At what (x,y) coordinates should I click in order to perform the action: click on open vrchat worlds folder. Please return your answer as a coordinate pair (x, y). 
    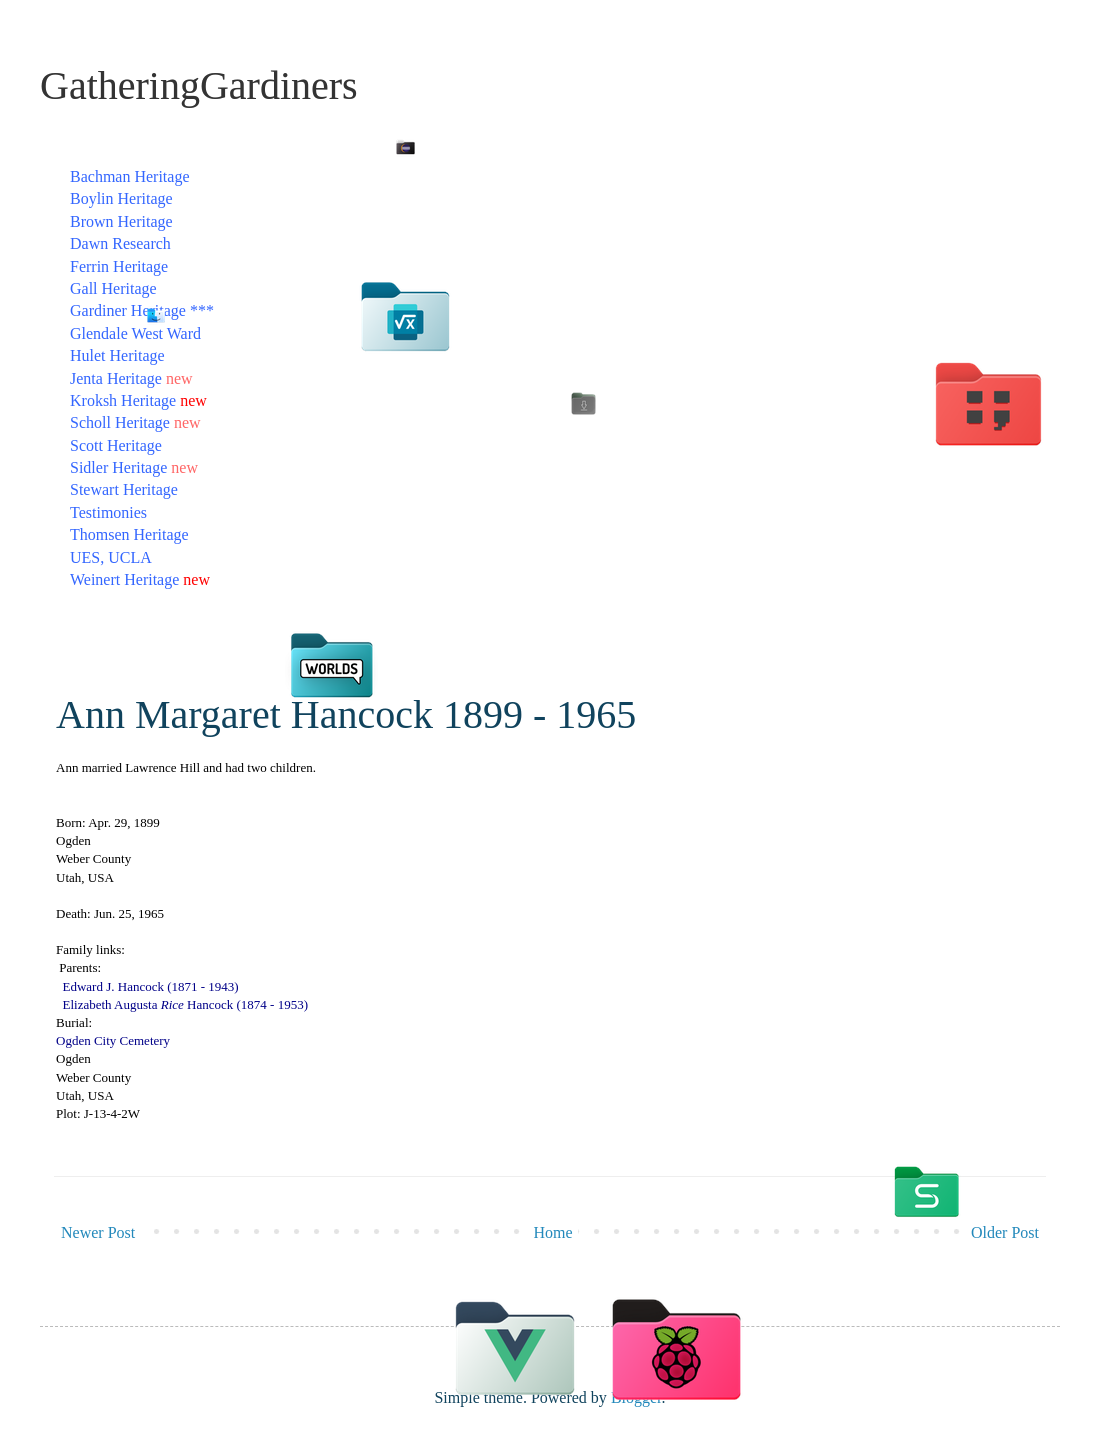
    Looking at the image, I should click on (331, 667).